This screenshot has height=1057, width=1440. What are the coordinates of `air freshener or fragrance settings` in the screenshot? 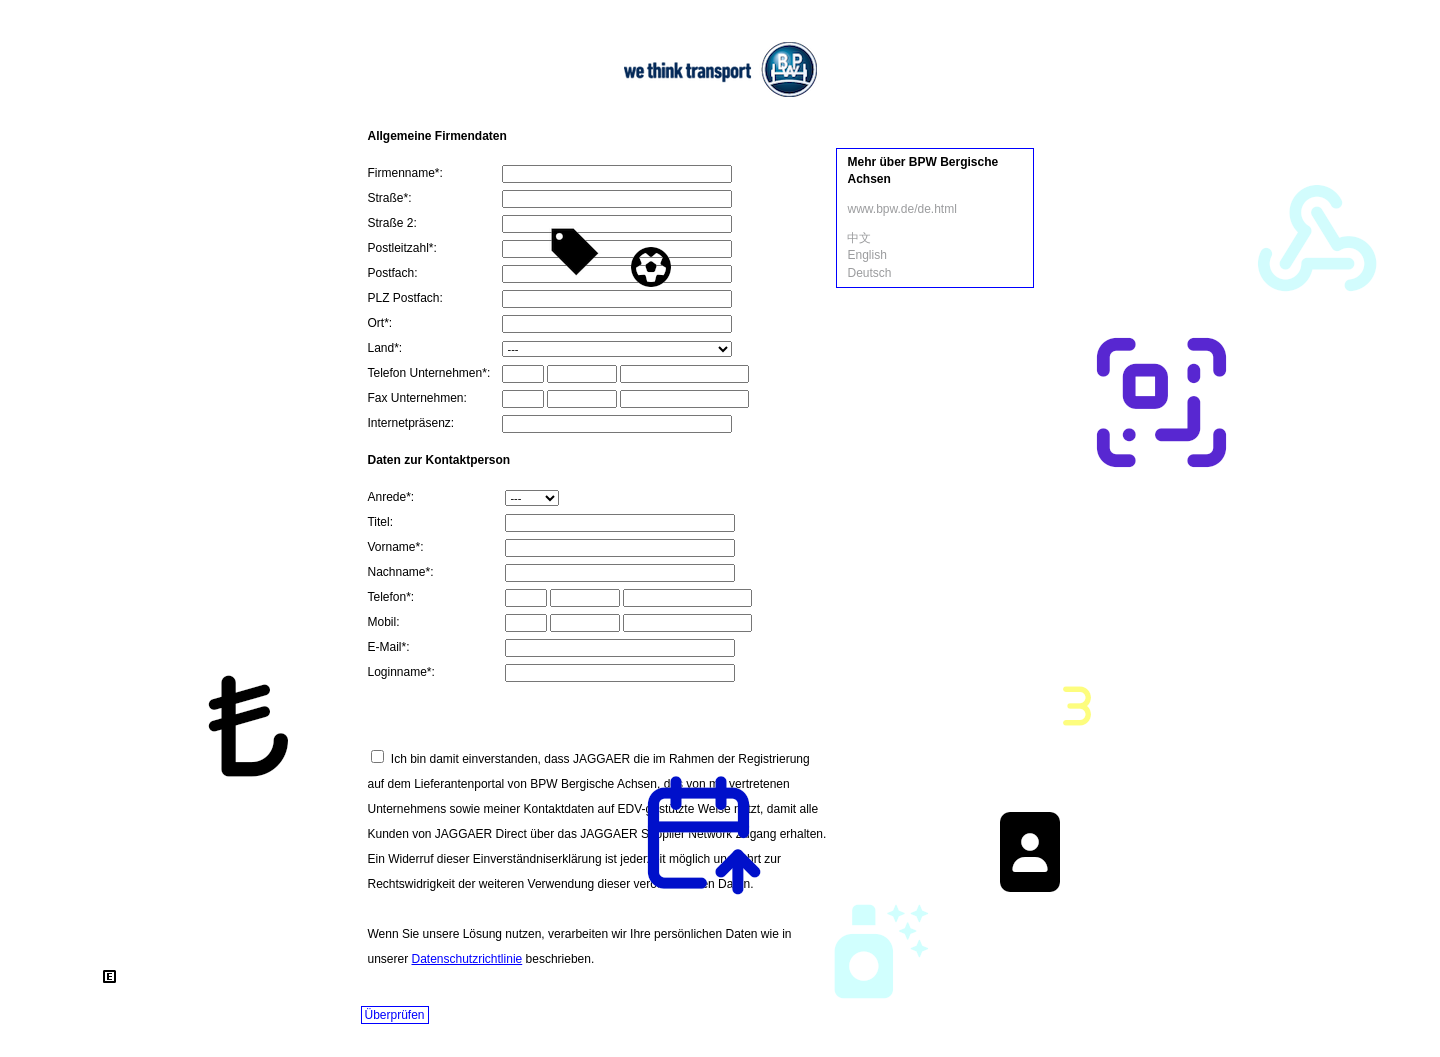 It's located at (875, 951).